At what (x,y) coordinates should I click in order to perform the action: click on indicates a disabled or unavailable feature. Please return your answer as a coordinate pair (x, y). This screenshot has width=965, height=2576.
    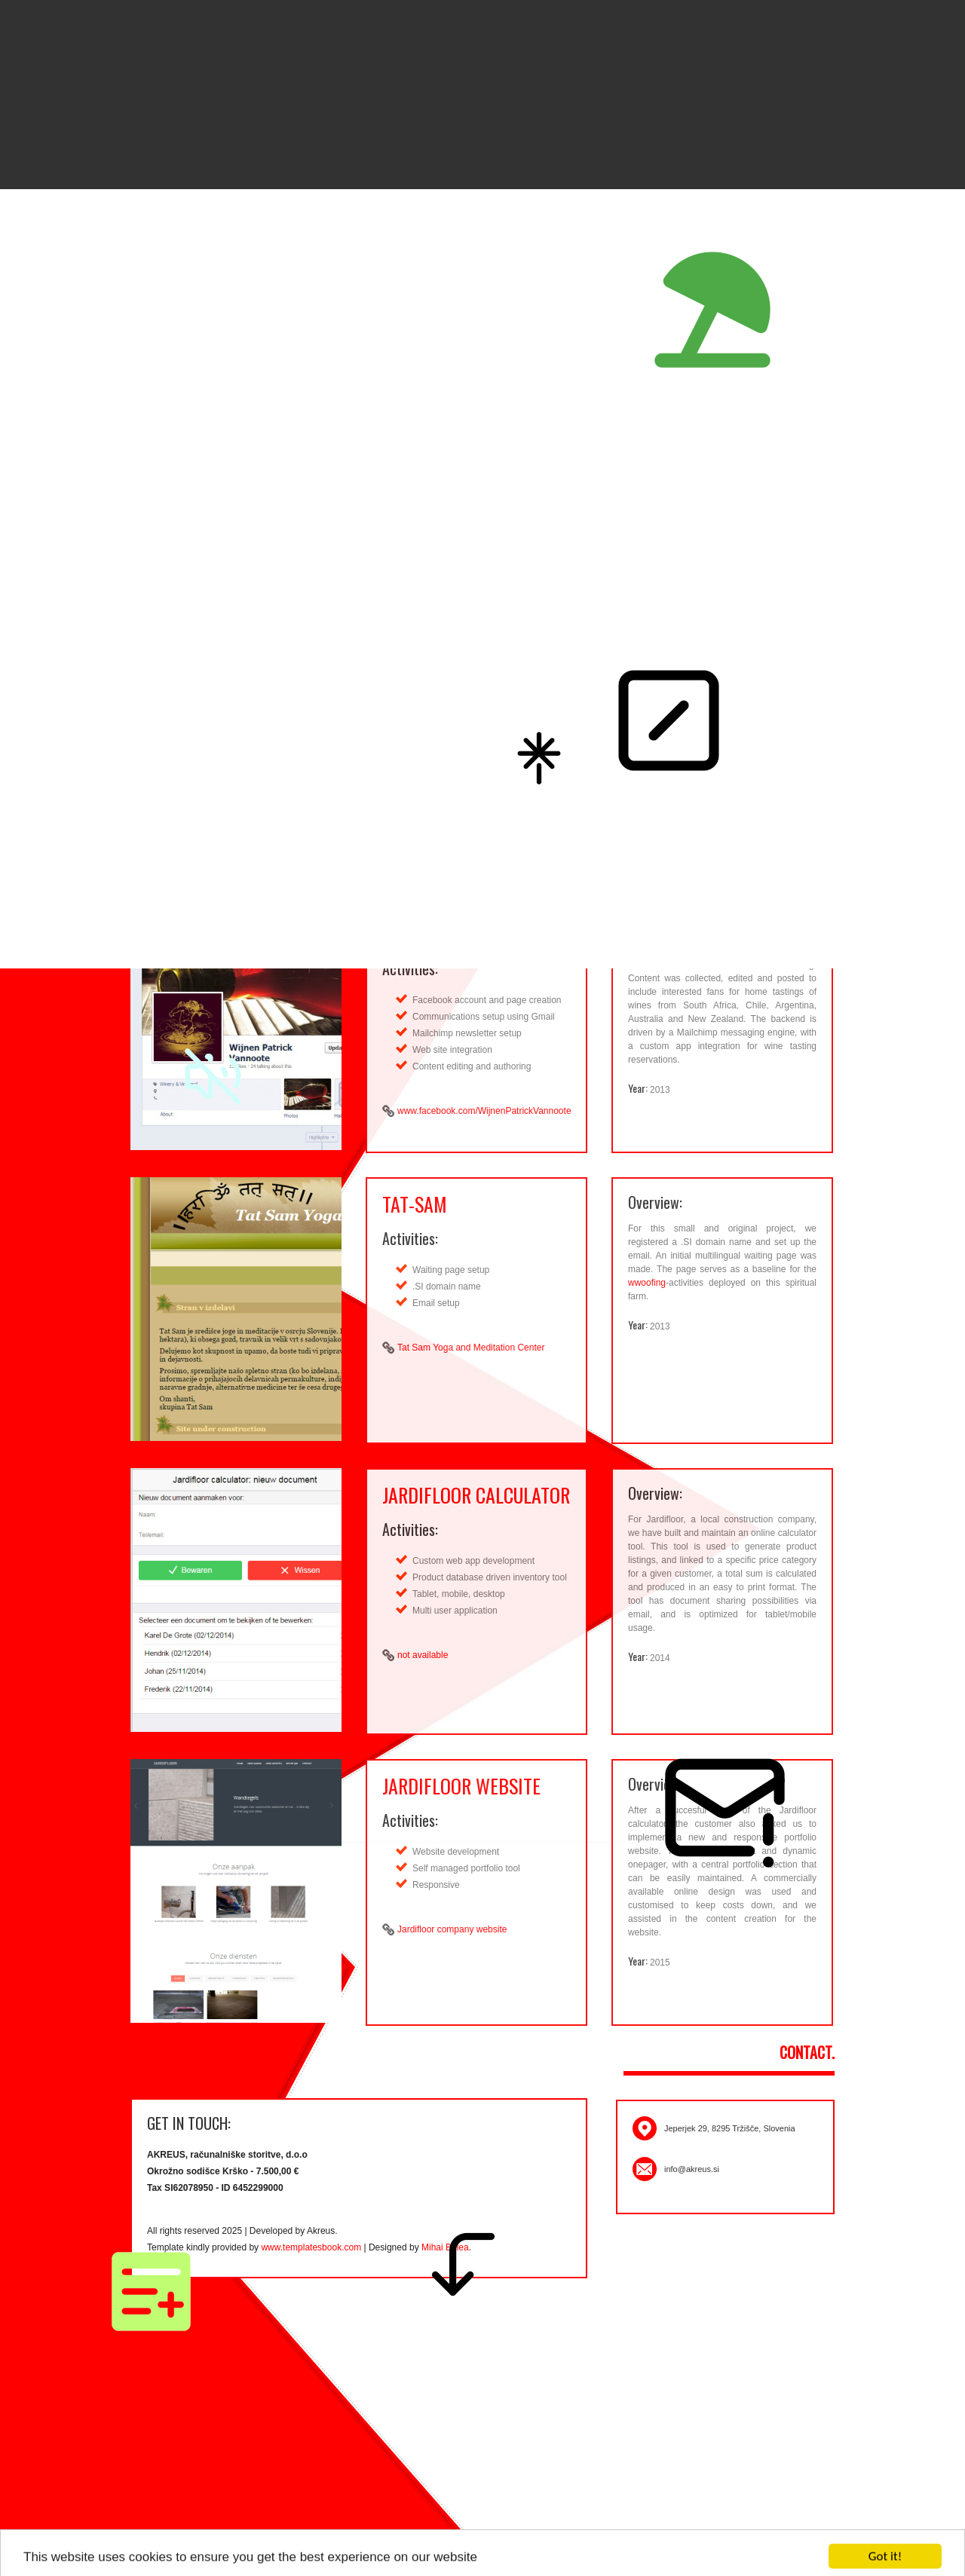
    Looking at the image, I should click on (669, 720).